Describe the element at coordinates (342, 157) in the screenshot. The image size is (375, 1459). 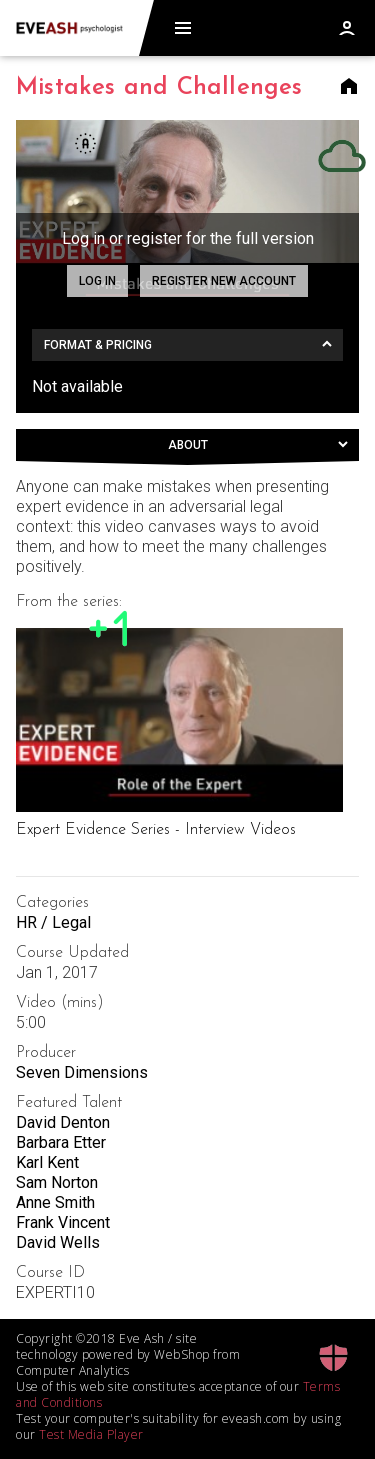
I see `access cloud storage` at that location.